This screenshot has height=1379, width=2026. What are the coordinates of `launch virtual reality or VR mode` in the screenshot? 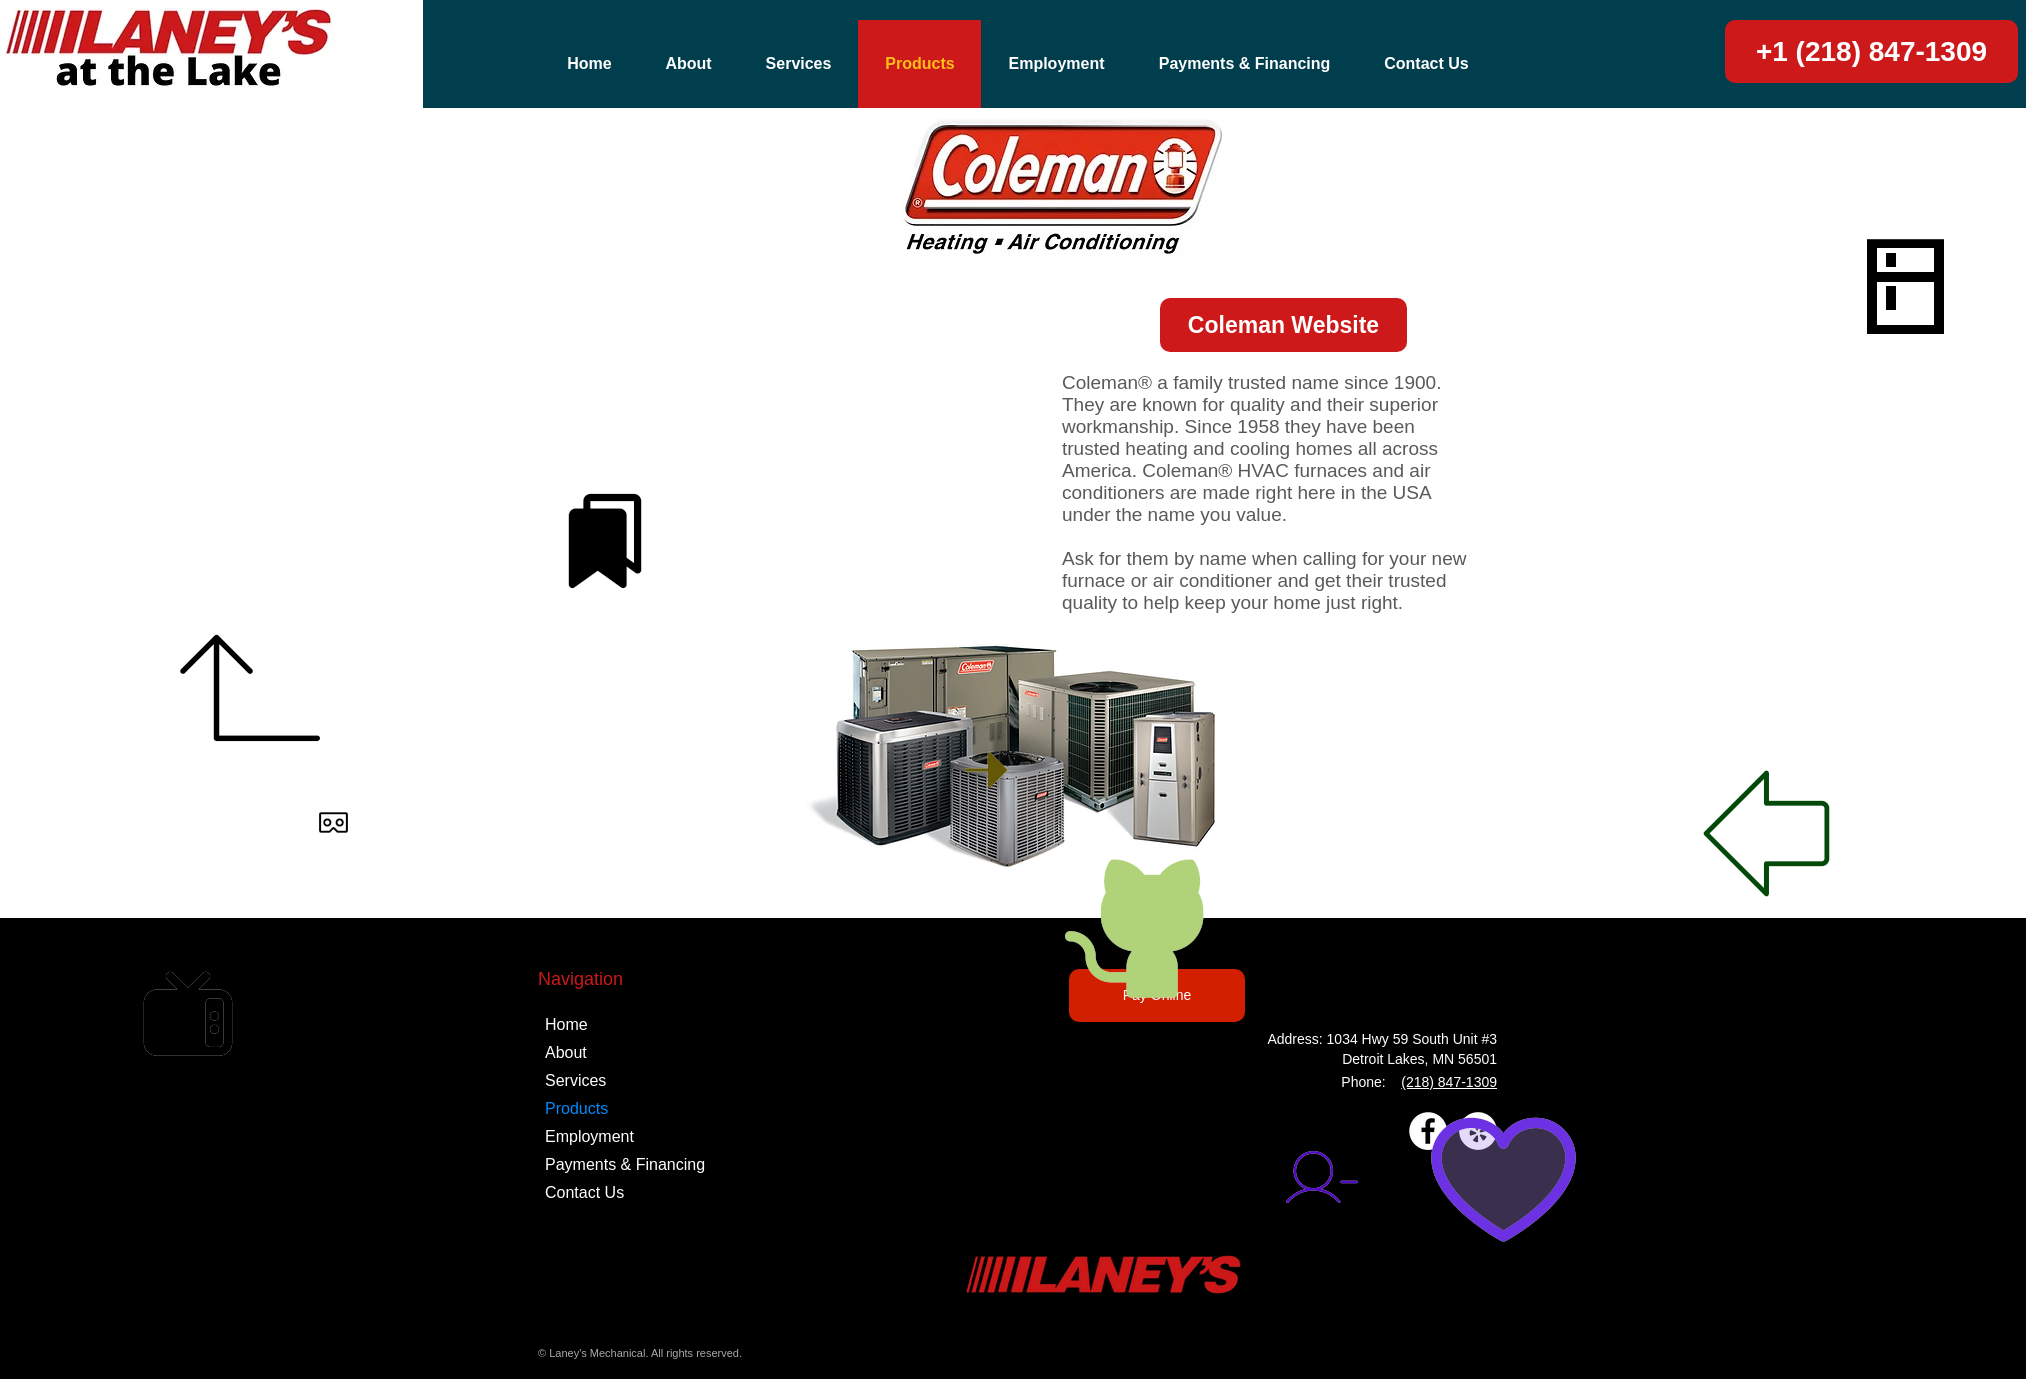 It's located at (333, 822).